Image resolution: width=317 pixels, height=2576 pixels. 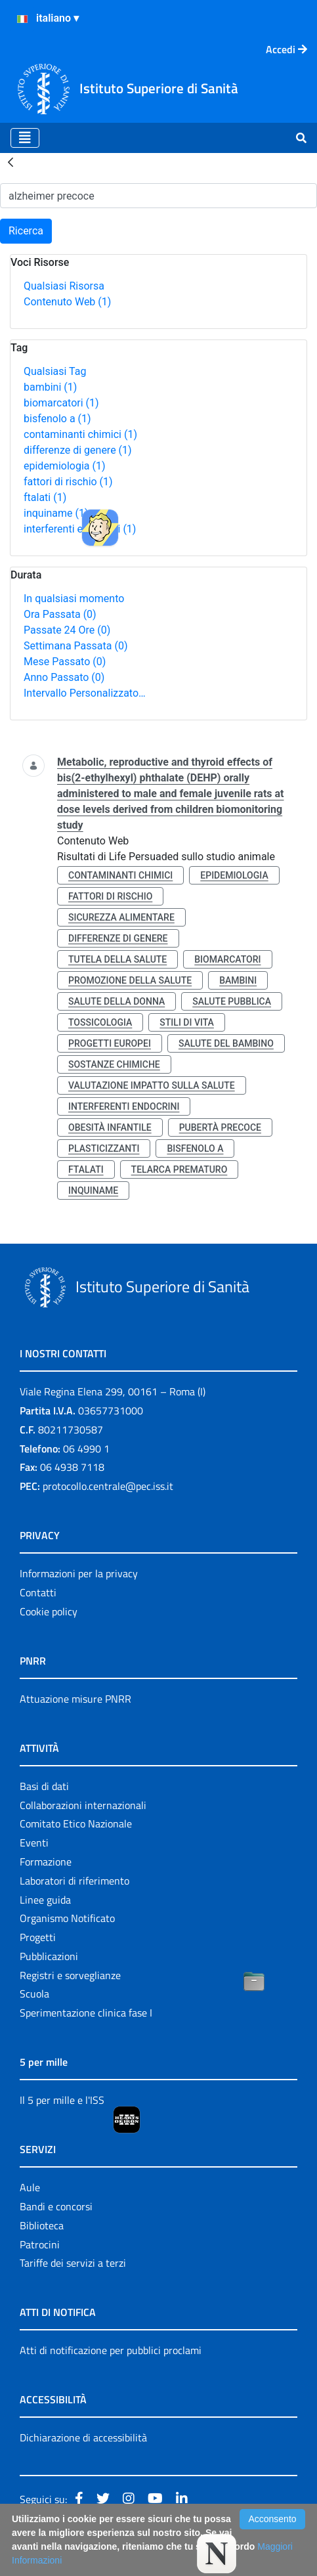 I want to click on open the nautilus file manager, so click(x=254, y=1981).